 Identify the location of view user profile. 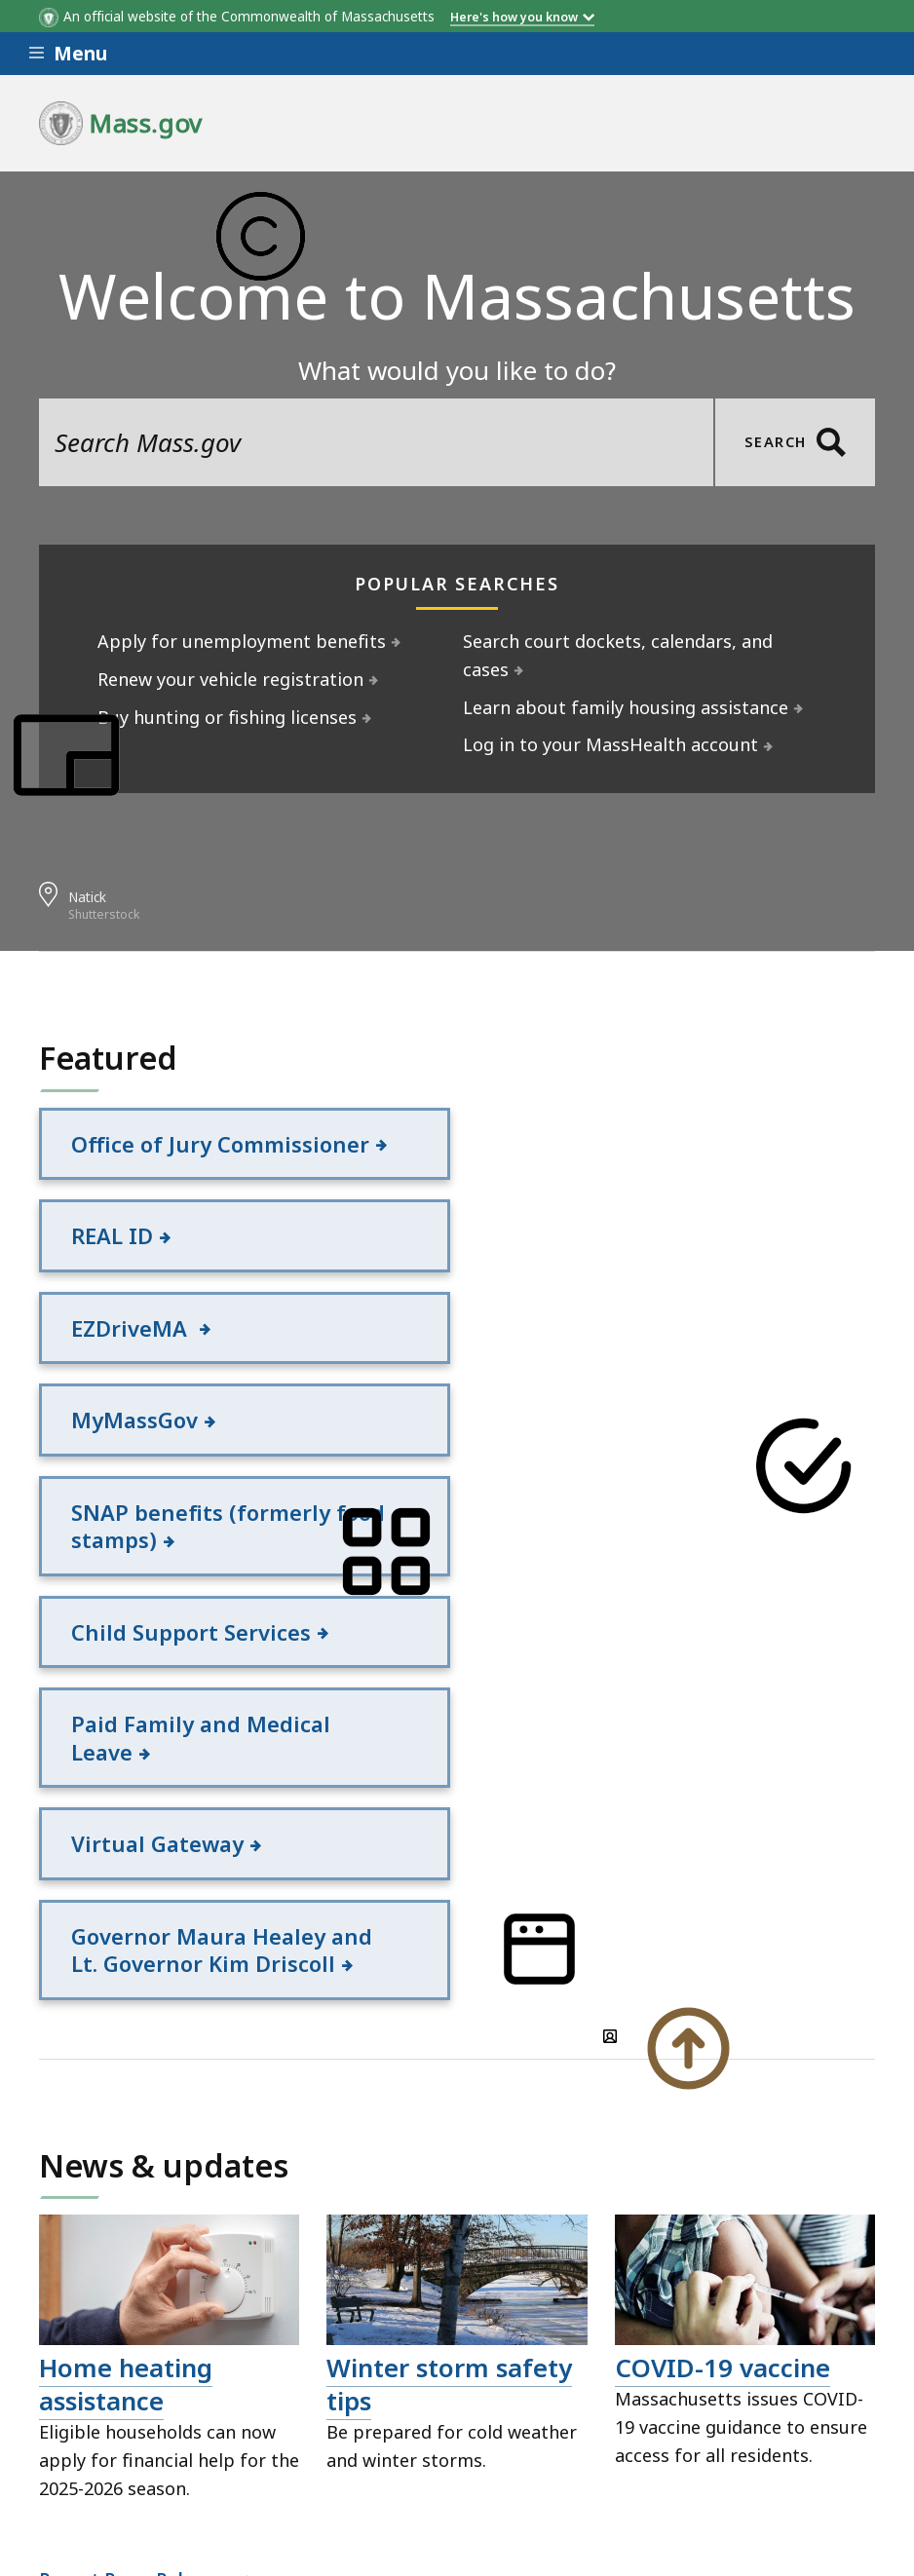
(610, 2036).